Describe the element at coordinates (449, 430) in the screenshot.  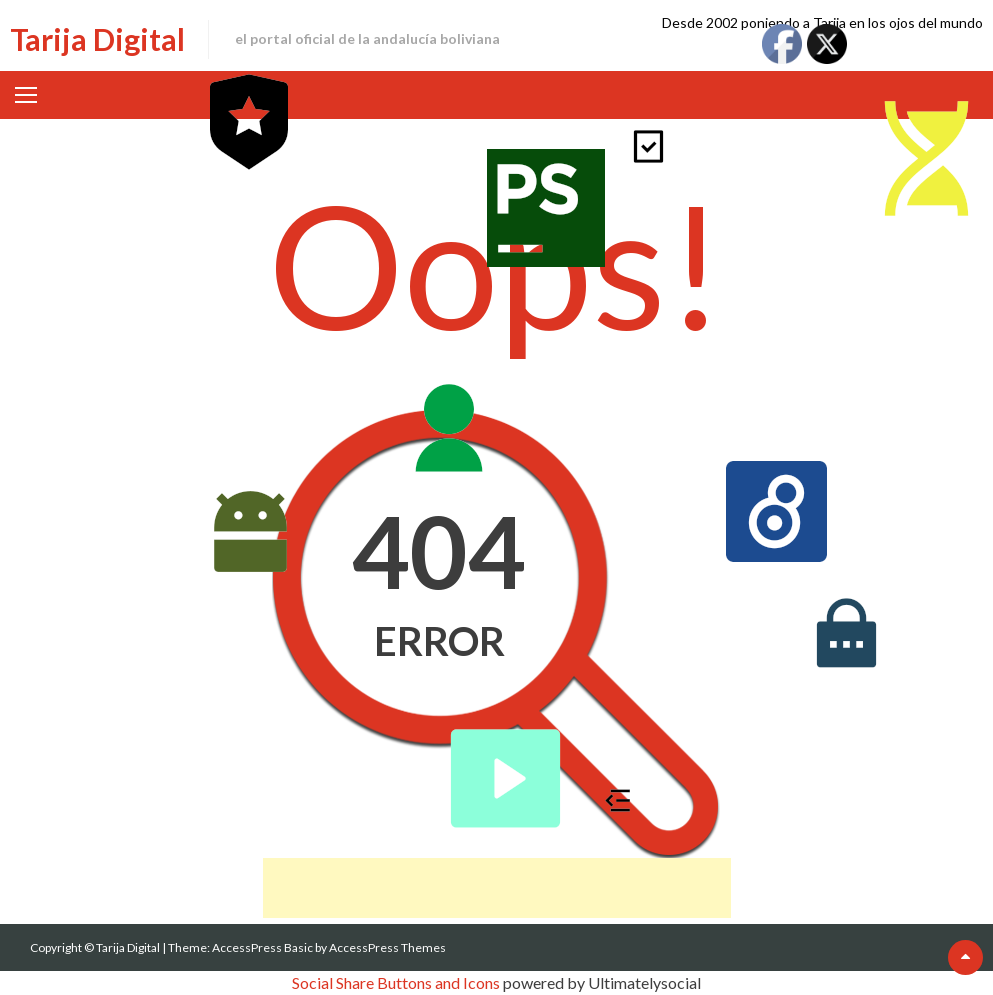
I see `view your profile` at that location.